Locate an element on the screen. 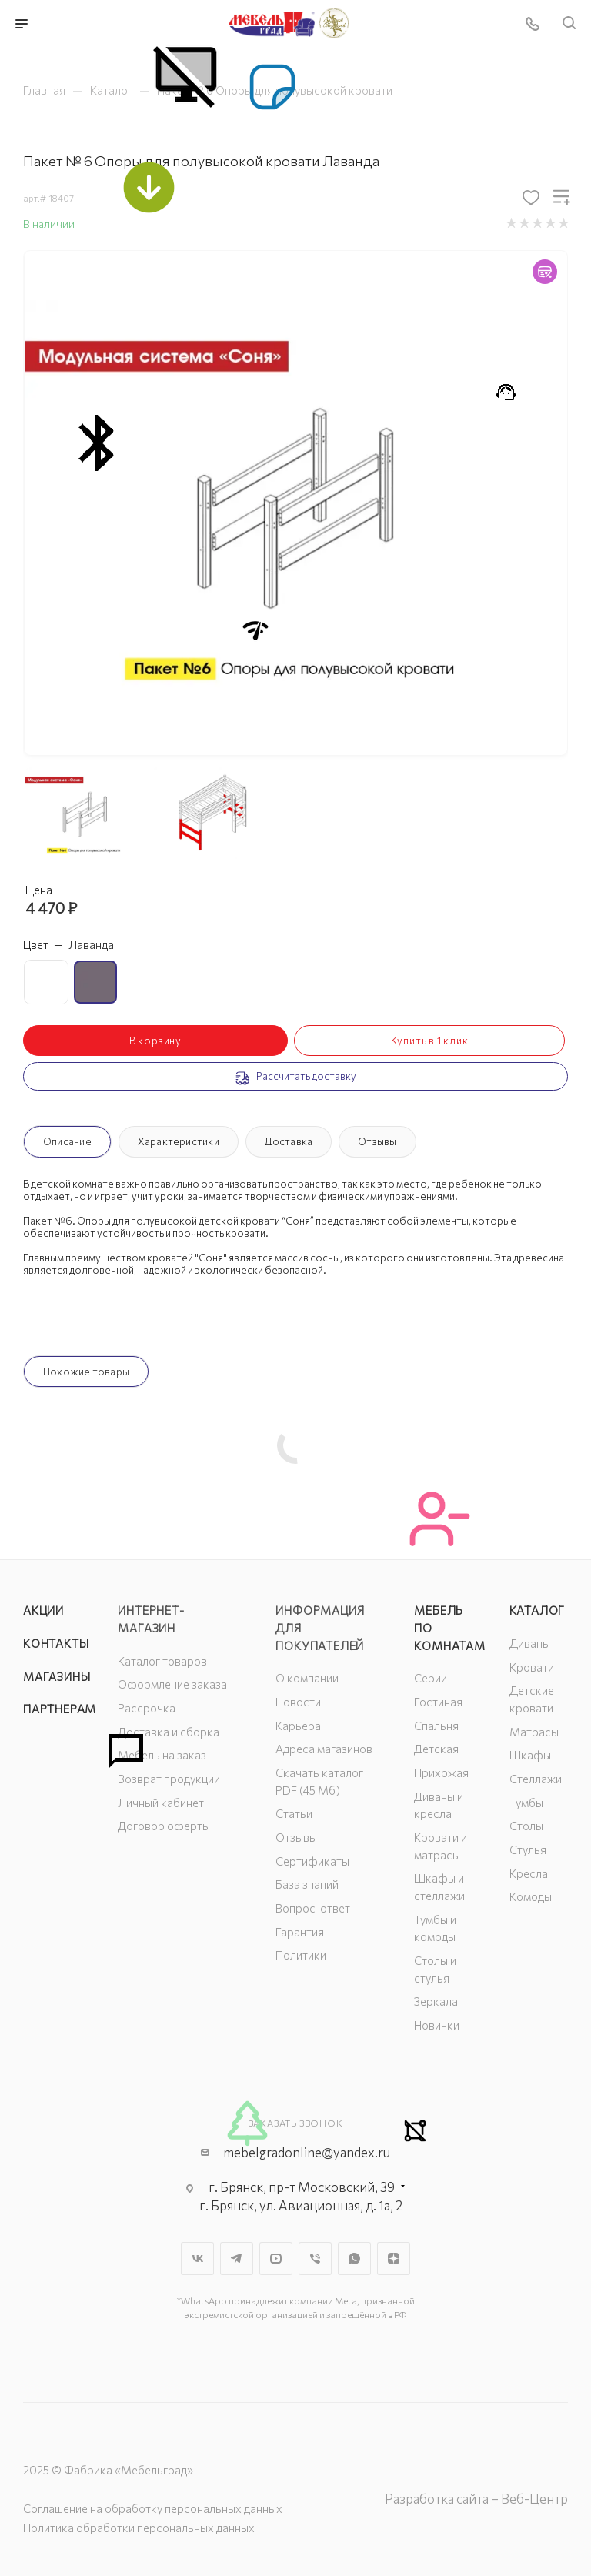 The image size is (591, 2576). check network connection status is located at coordinates (255, 630).